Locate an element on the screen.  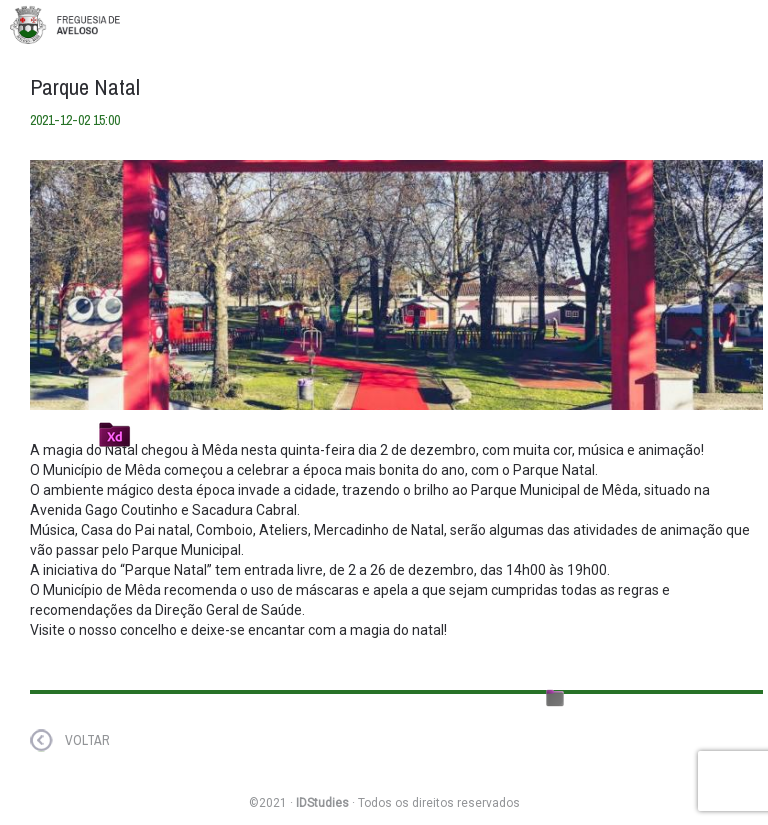
open folder to view contents is located at coordinates (555, 698).